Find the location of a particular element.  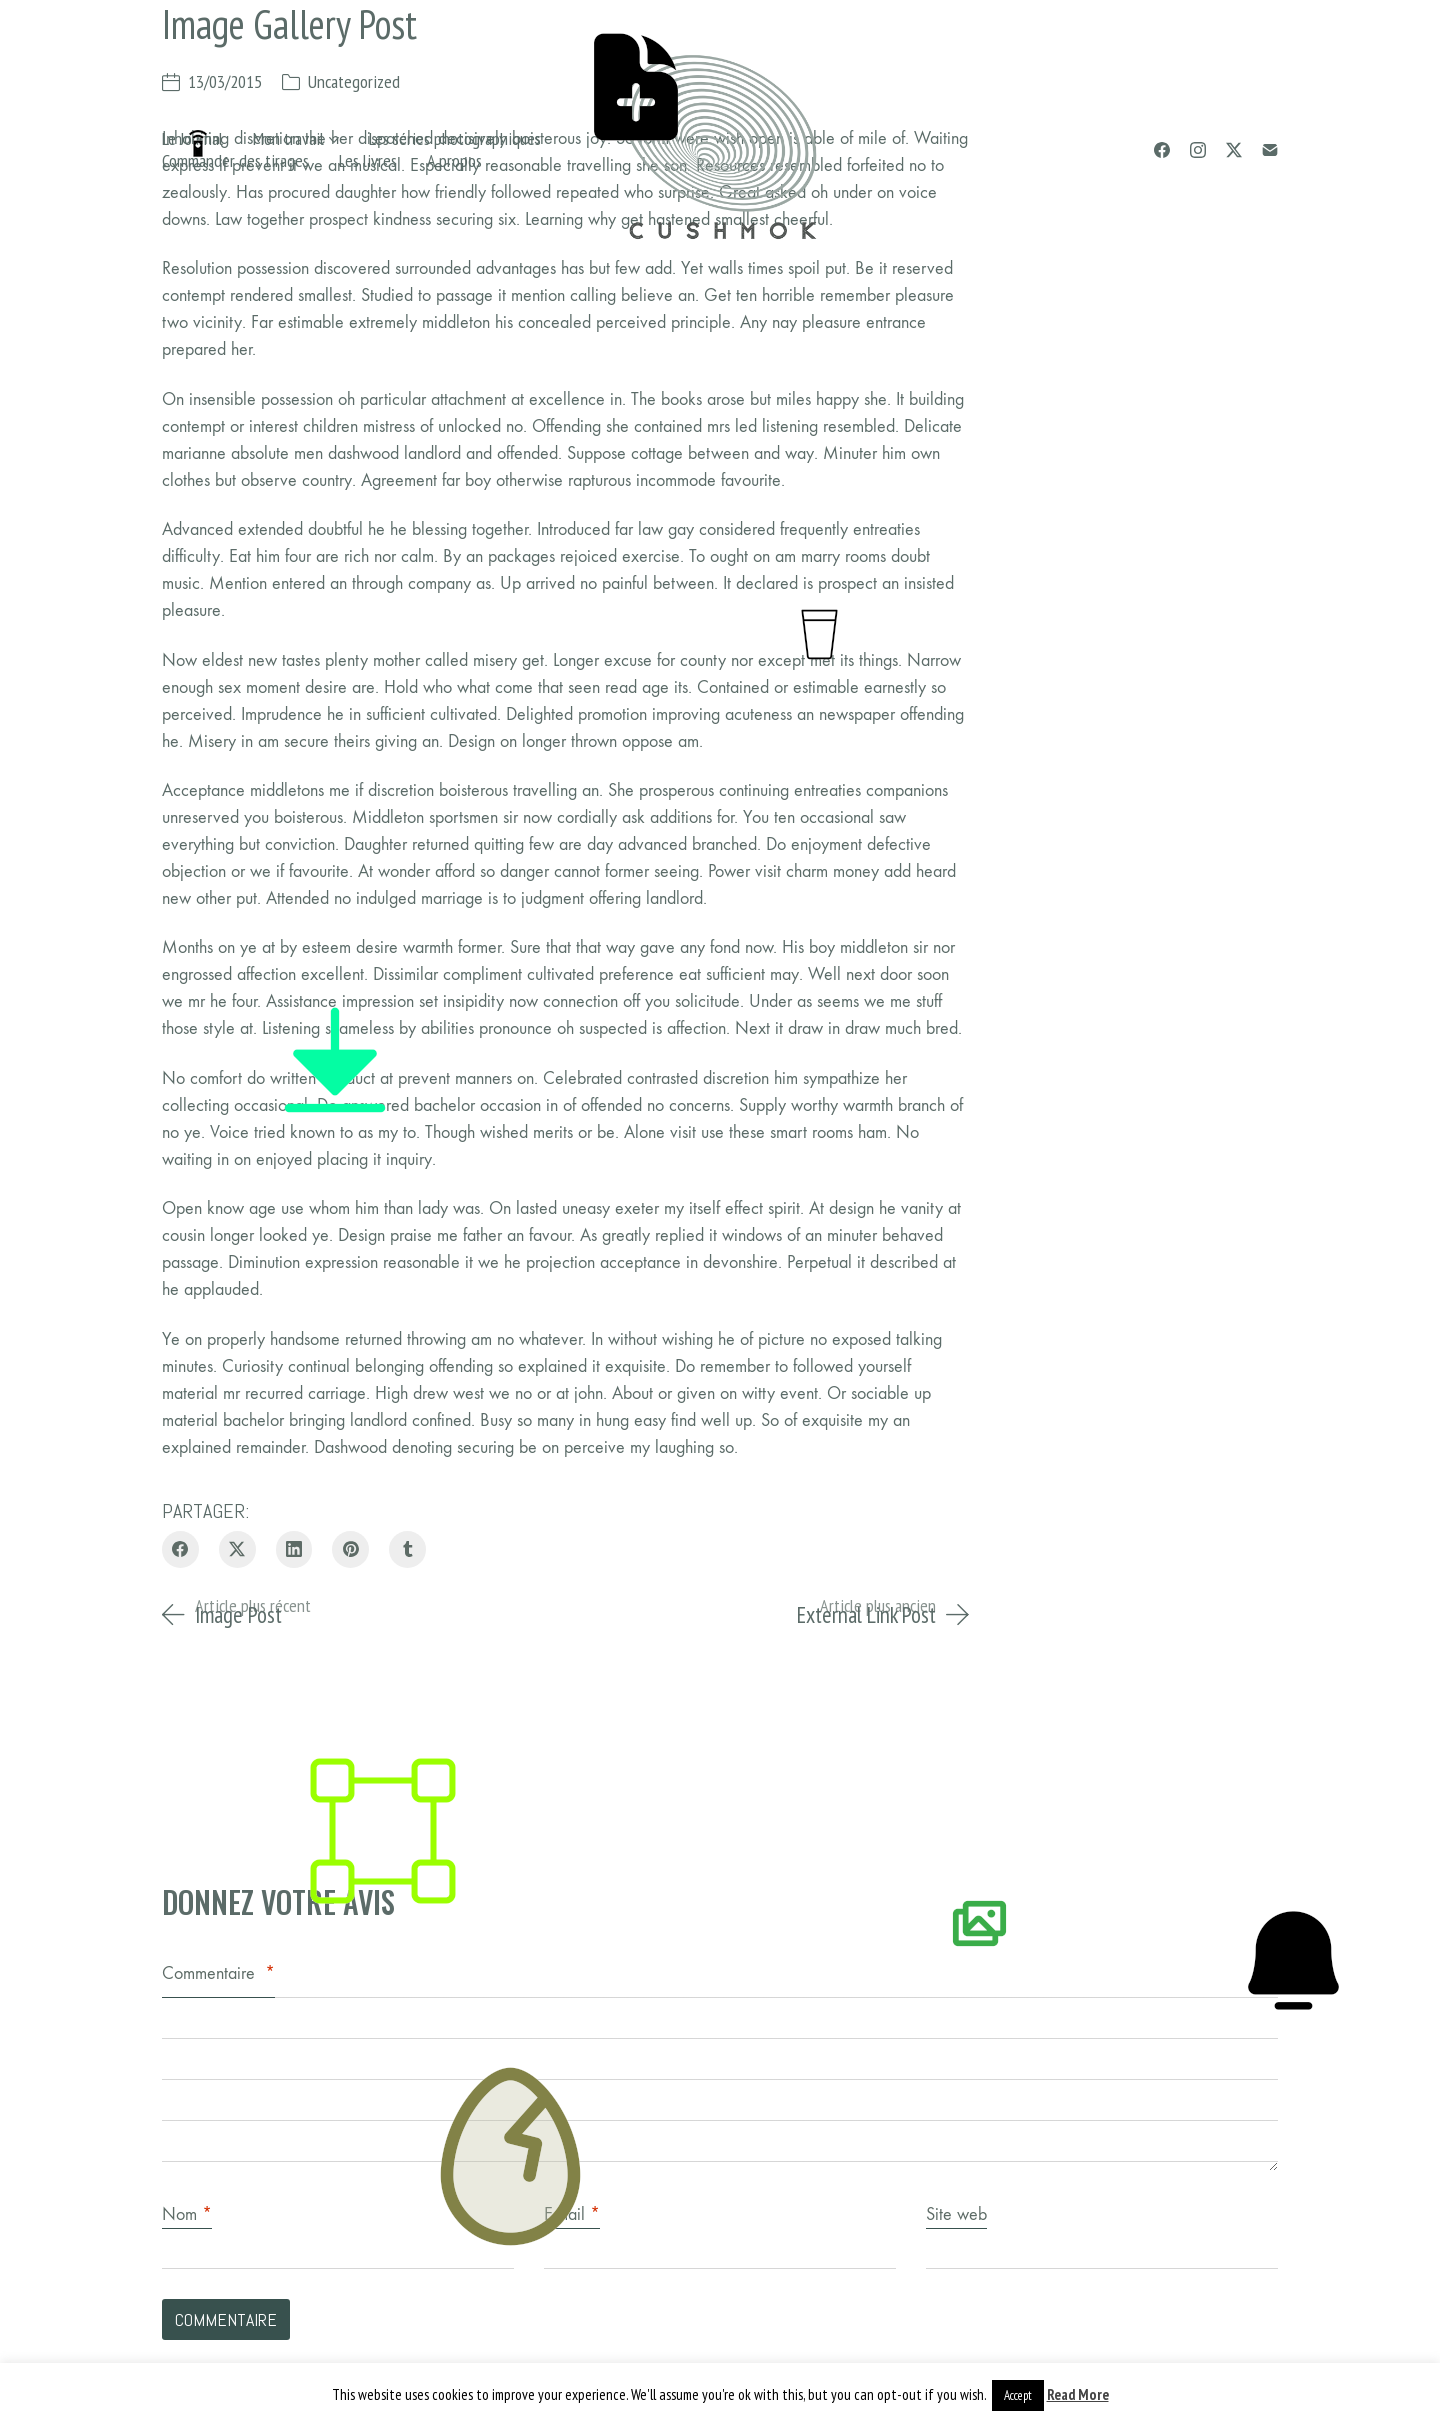

download a file is located at coordinates (335, 1062).